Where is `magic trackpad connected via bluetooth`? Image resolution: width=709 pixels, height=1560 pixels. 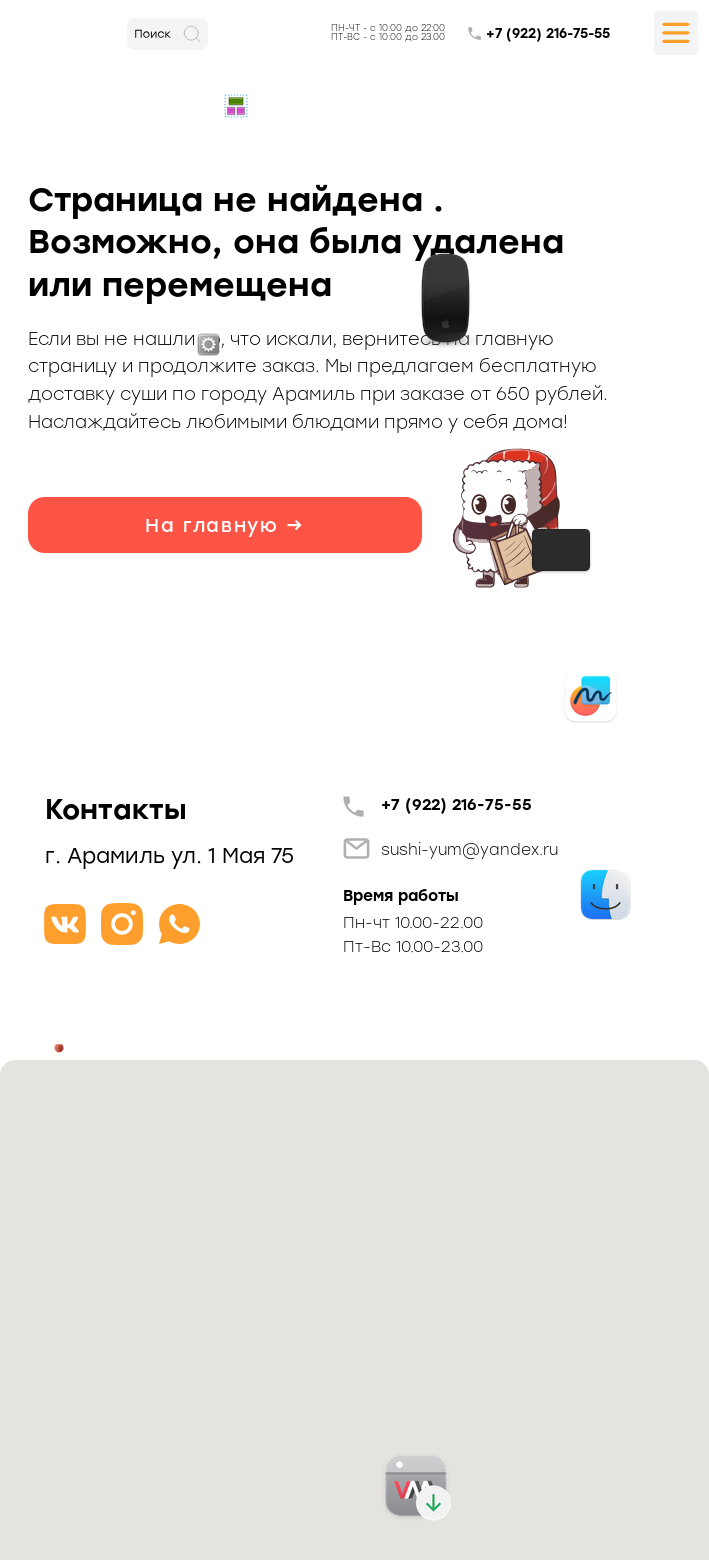 magic trackpad connected via bluetooth is located at coordinates (561, 550).